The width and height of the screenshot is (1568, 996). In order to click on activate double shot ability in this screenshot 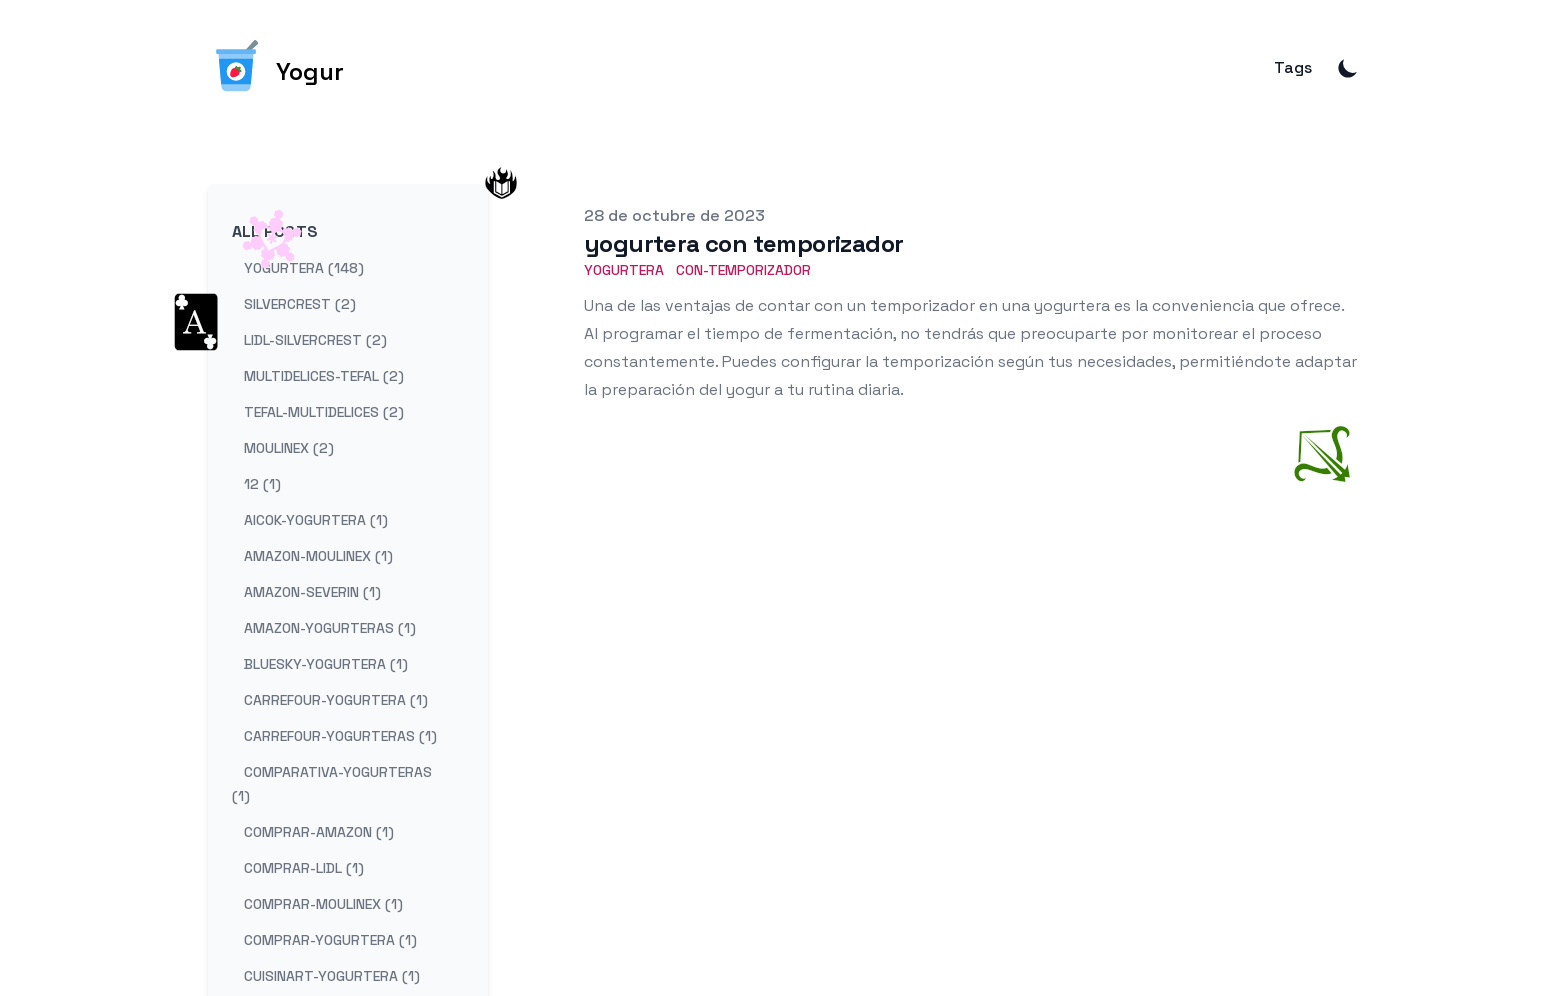, I will do `click(1322, 454)`.